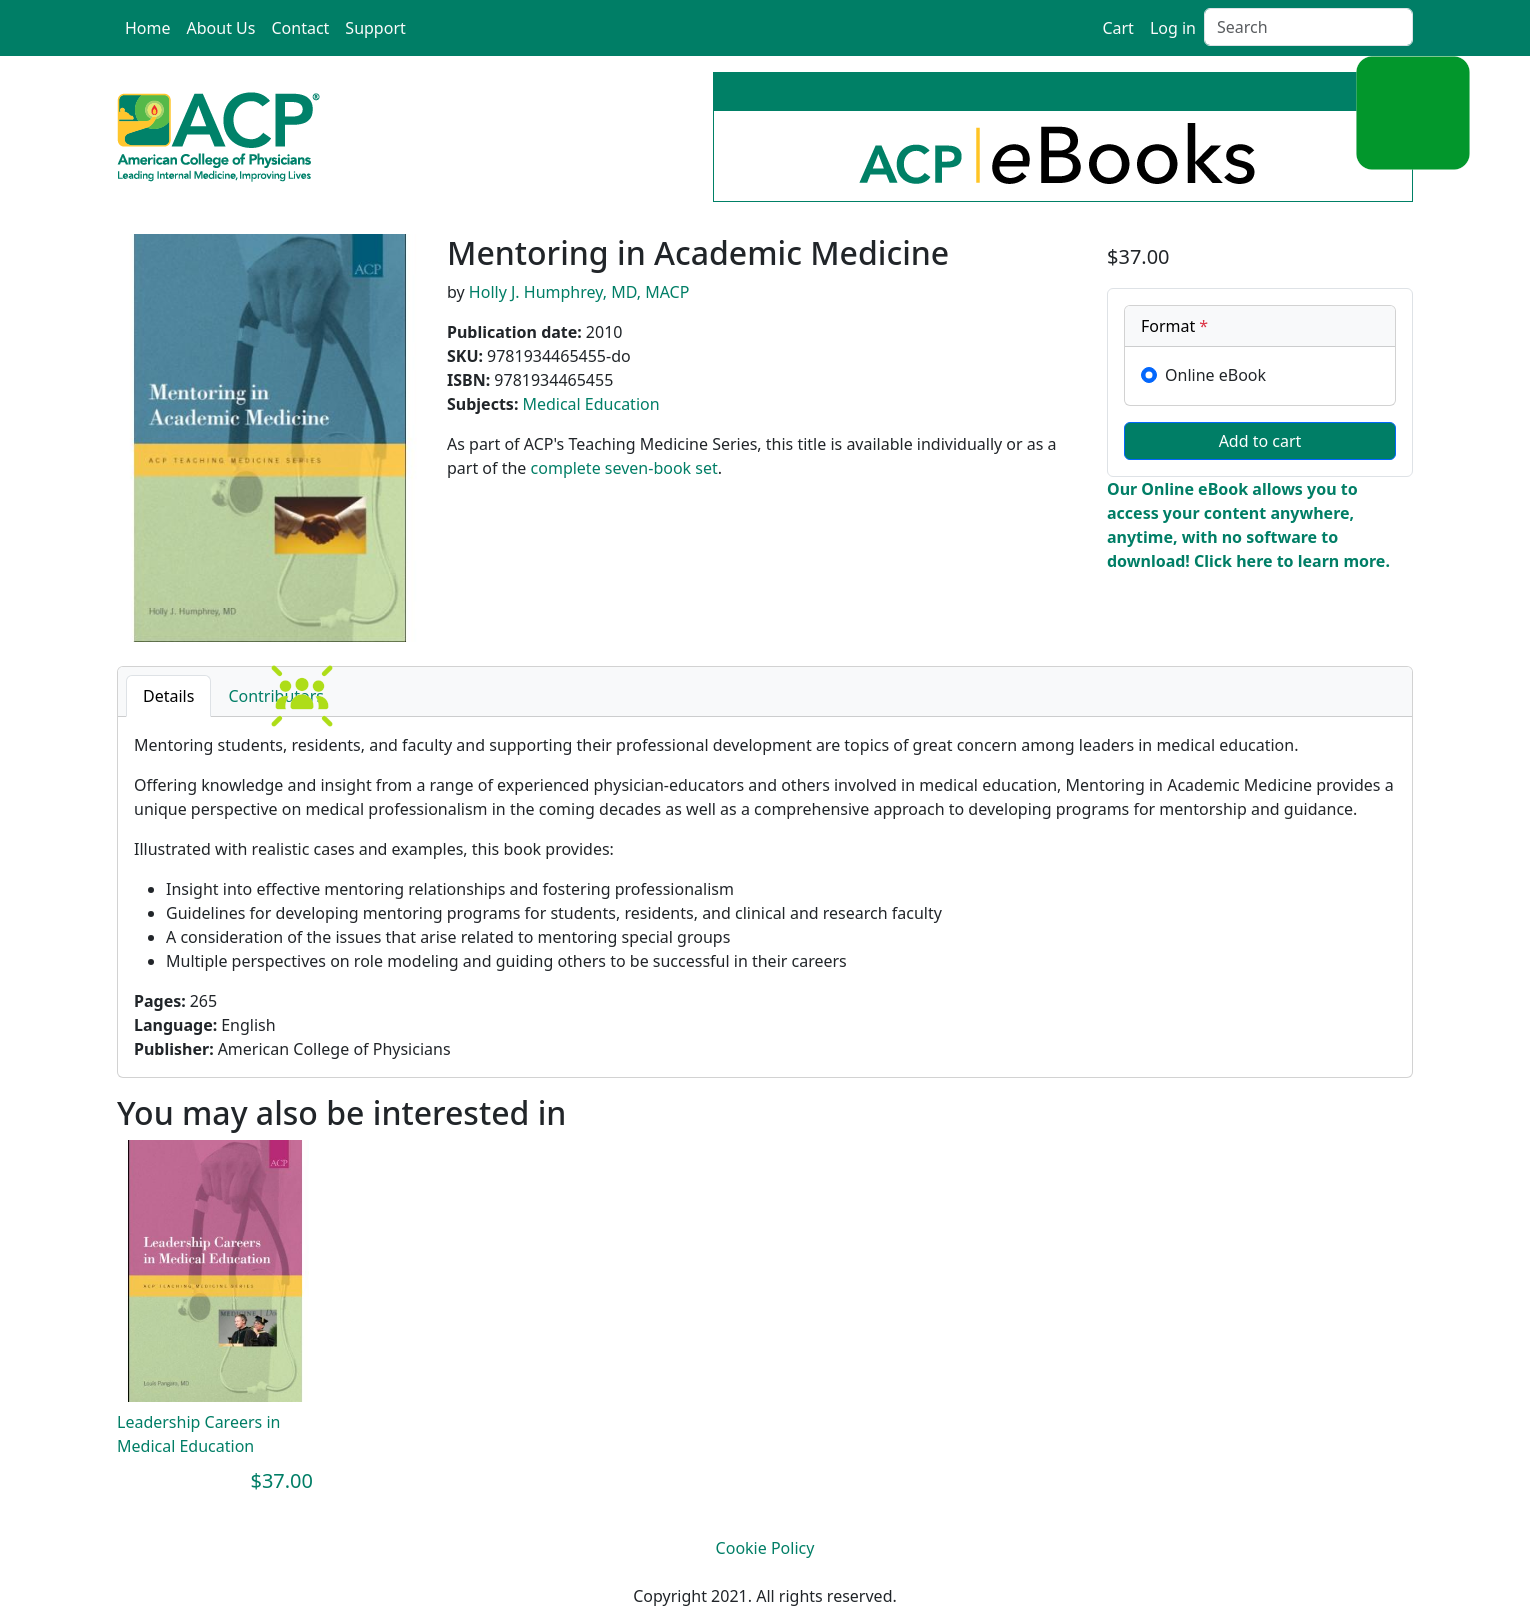 This screenshot has width=1530, height=1624. What do you see at coordinates (1413, 113) in the screenshot?
I see `stop media playback` at bounding box center [1413, 113].